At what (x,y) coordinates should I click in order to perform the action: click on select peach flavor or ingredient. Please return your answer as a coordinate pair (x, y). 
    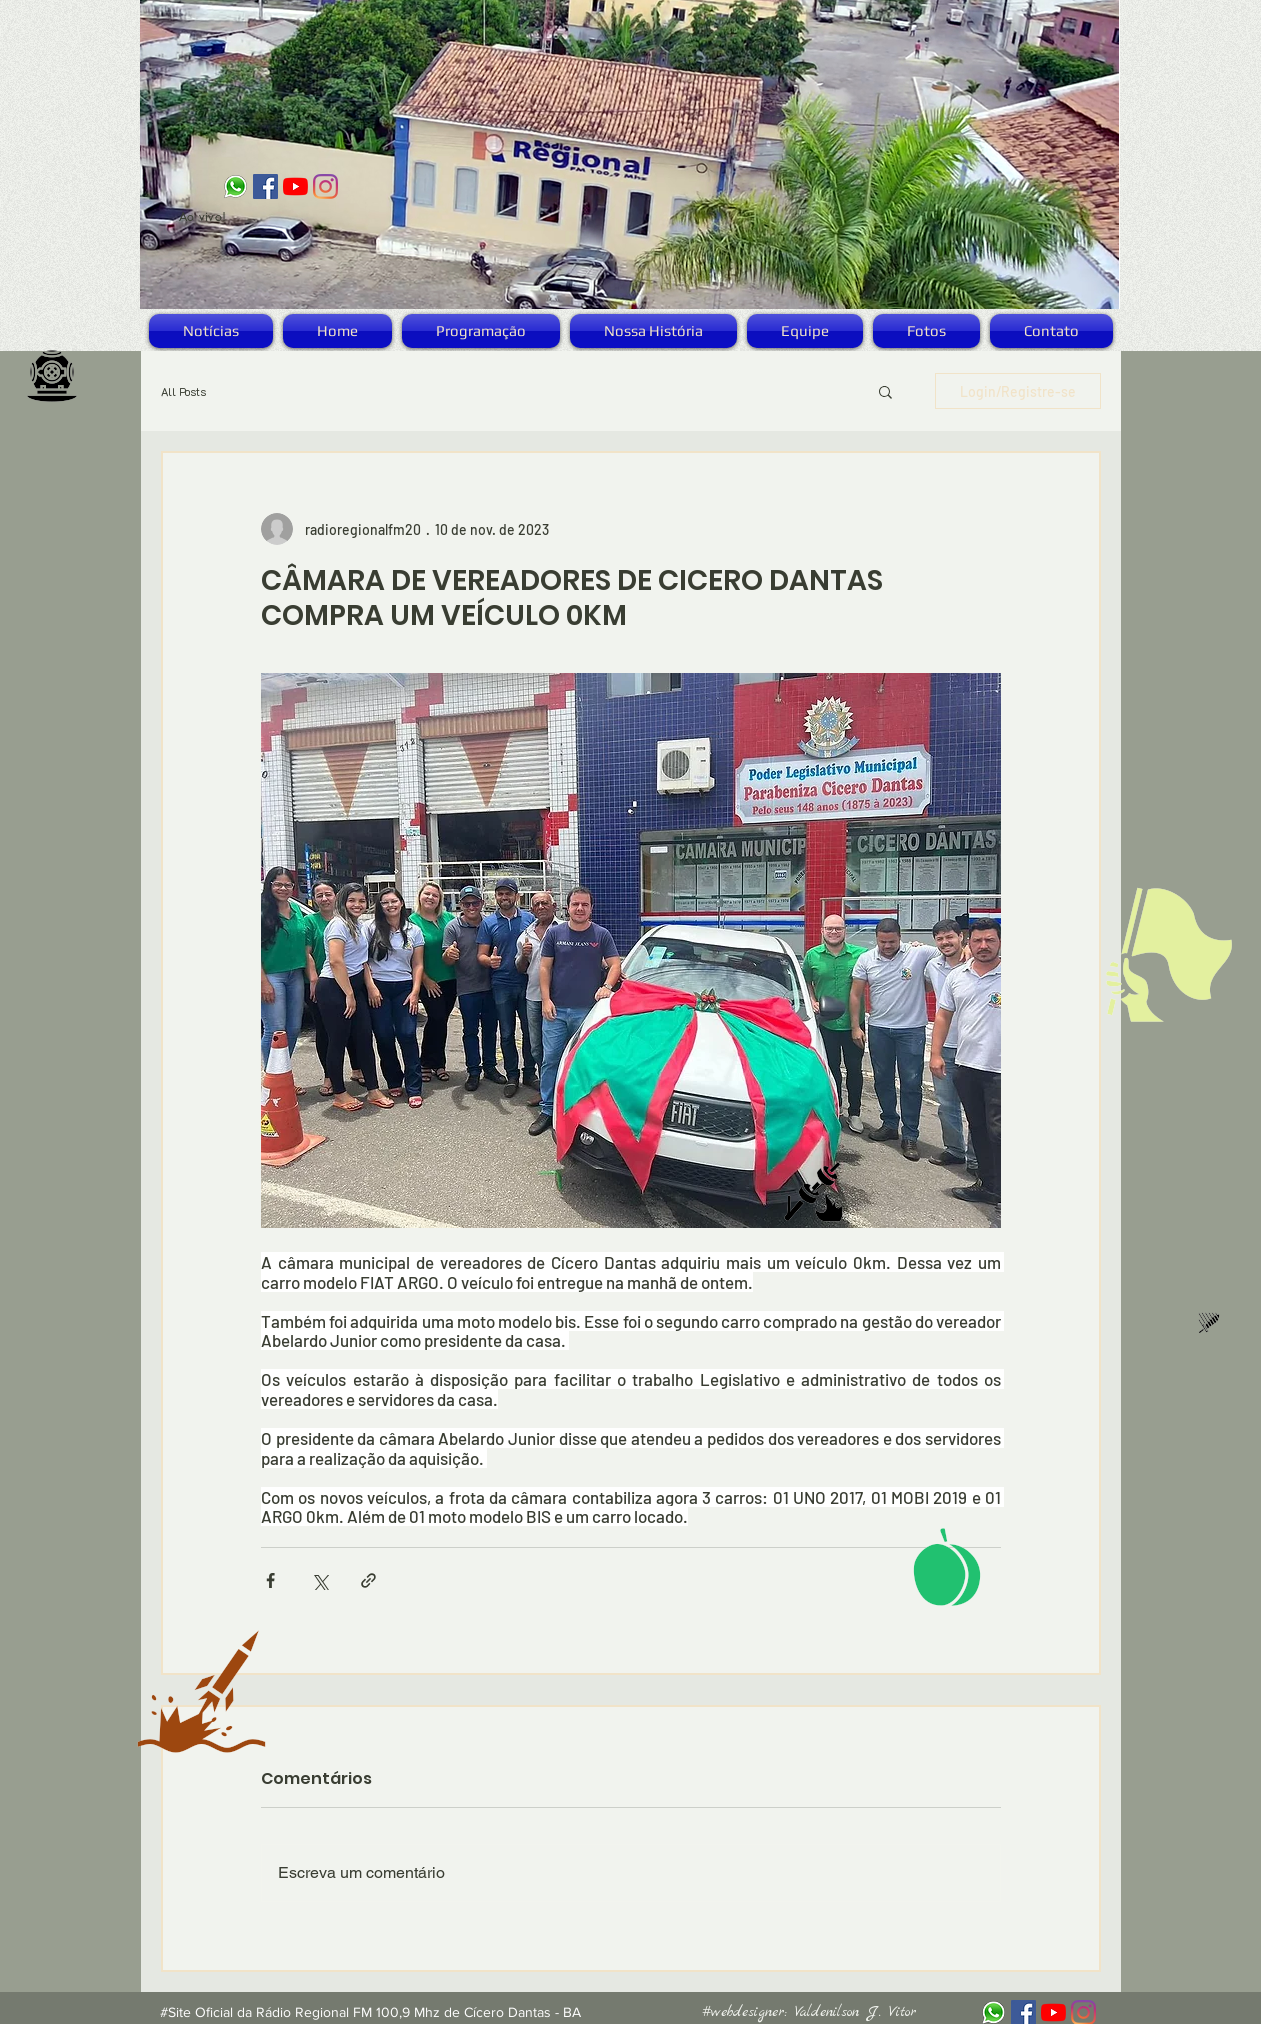
    Looking at the image, I should click on (947, 1567).